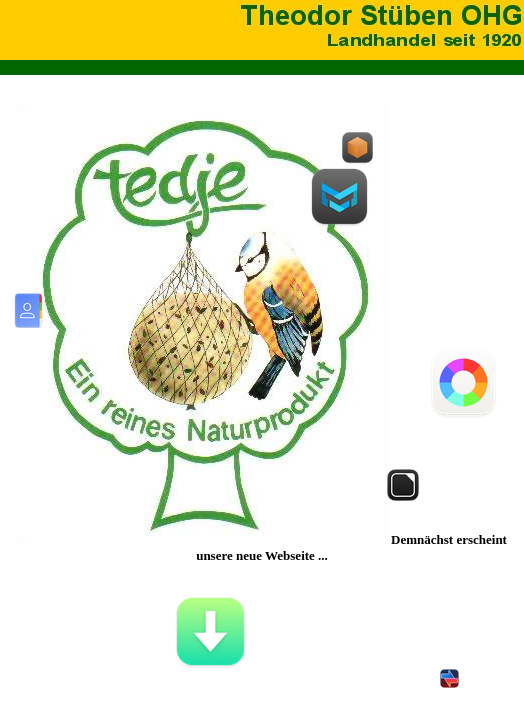 This screenshot has width=524, height=720. What do you see at coordinates (357, 147) in the screenshot?
I see `open bauh package manager` at bounding box center [357, 147].